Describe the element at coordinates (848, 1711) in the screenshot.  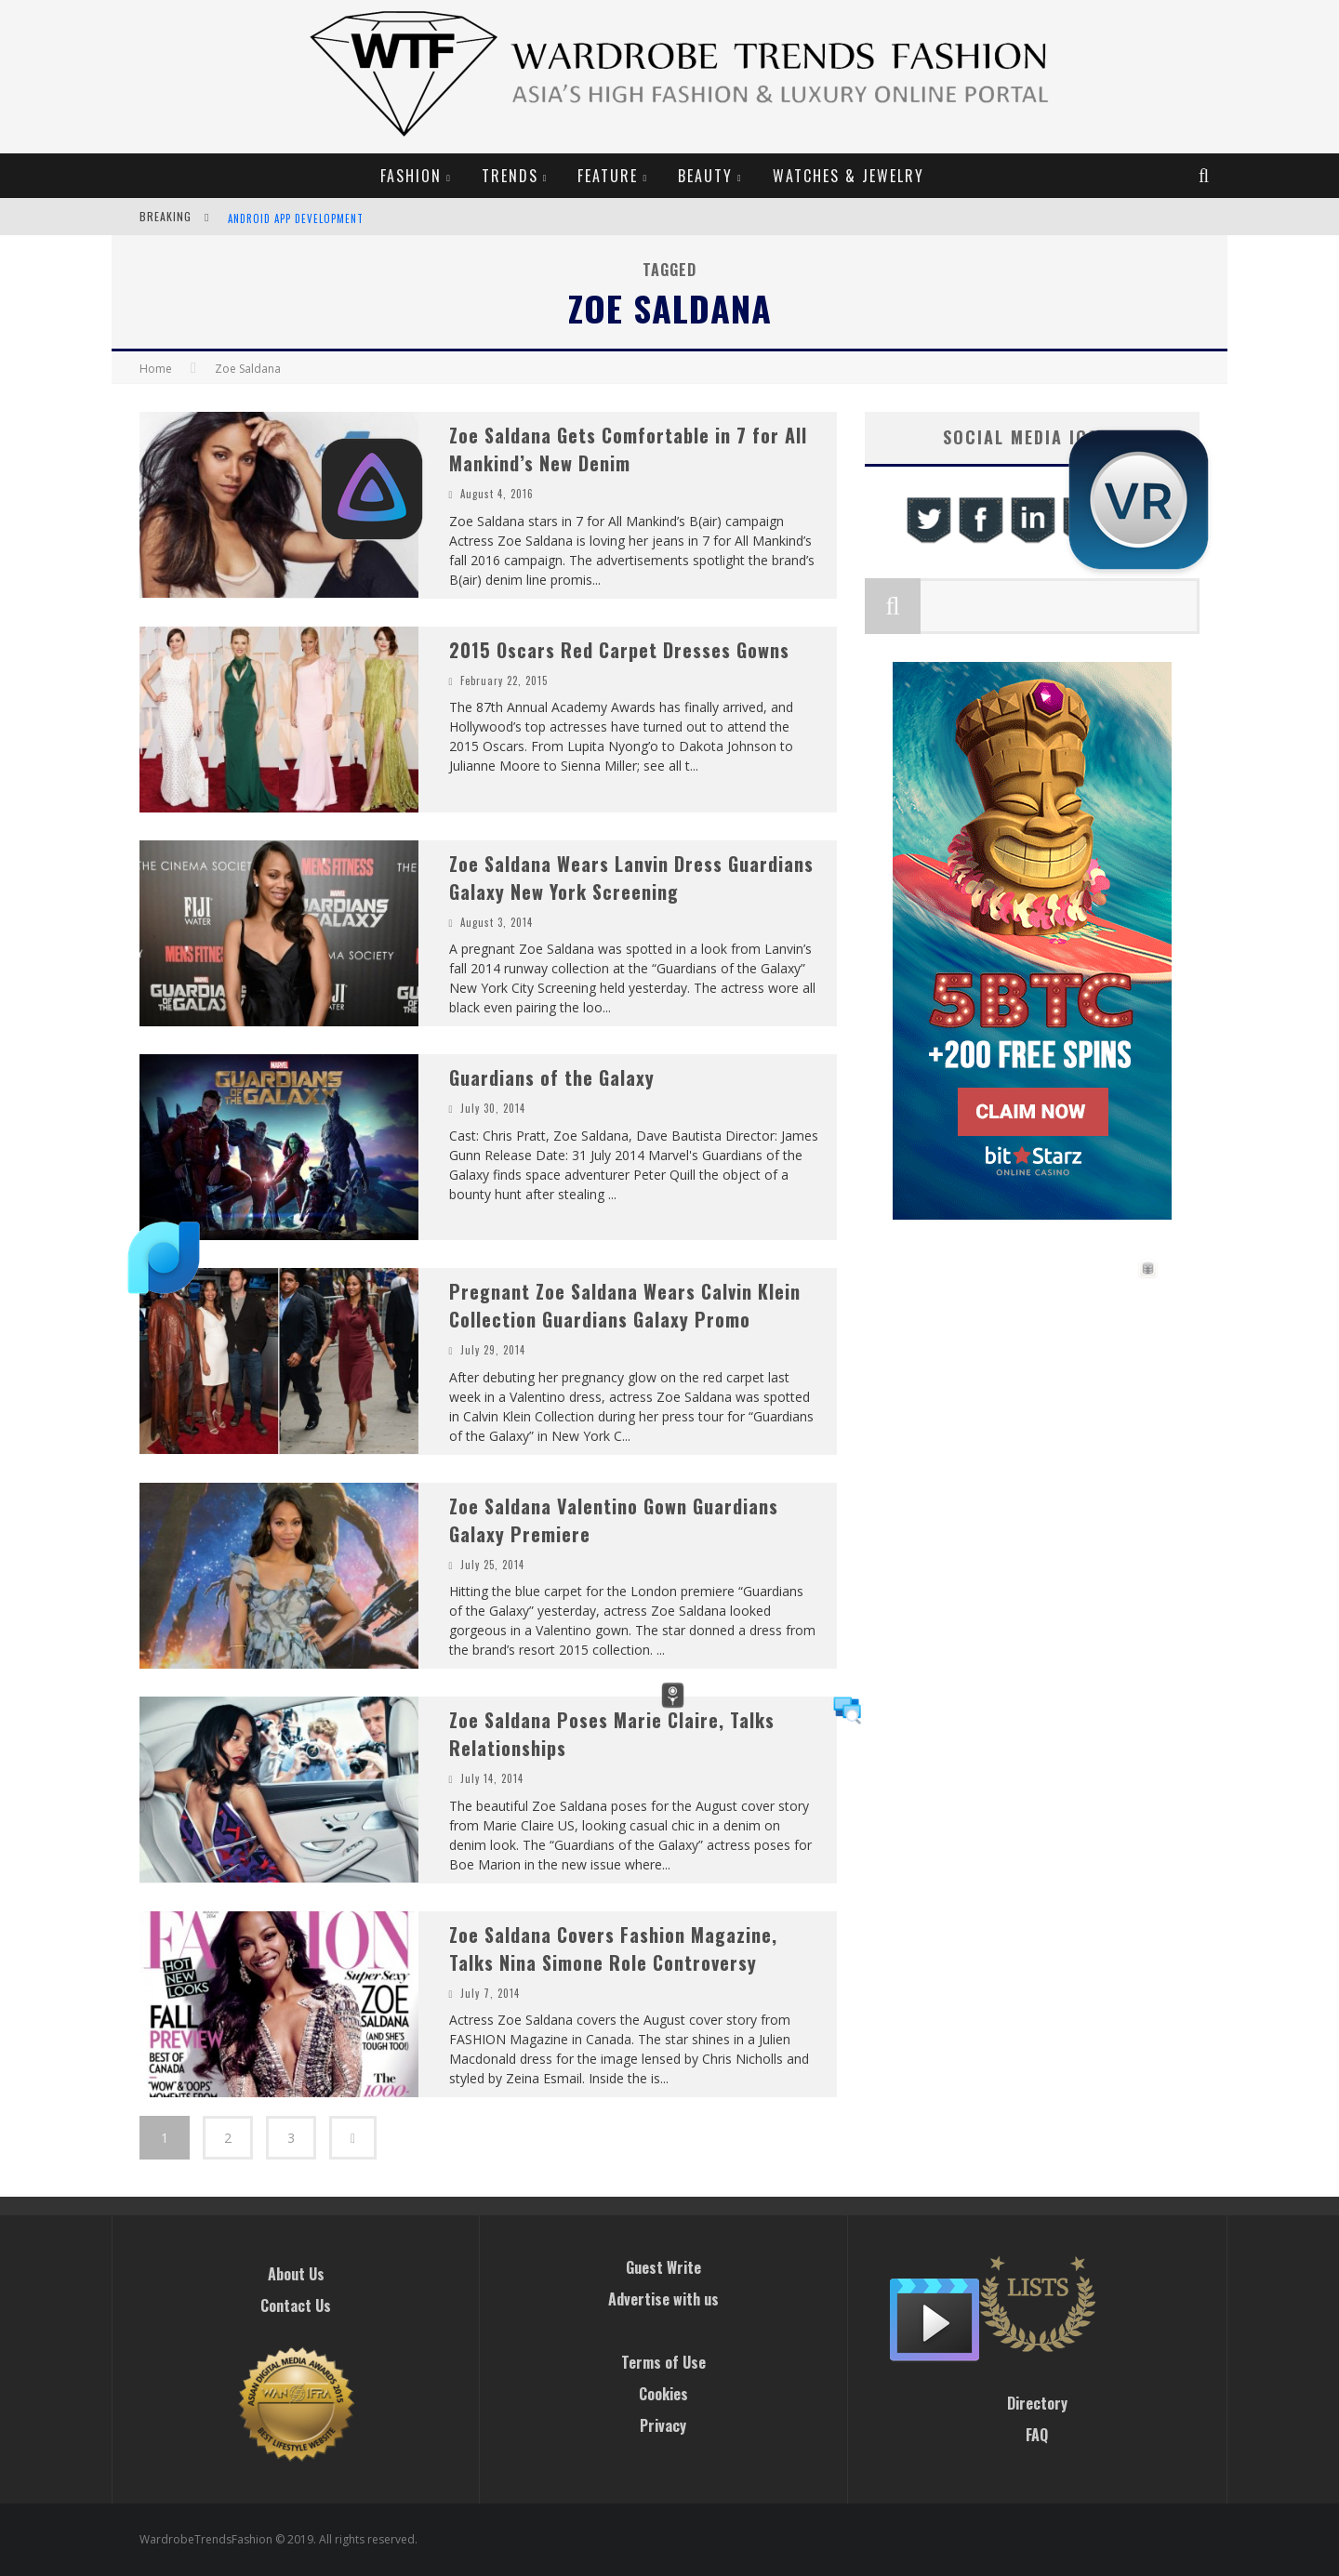
I see `open packet viewer application` at that location.